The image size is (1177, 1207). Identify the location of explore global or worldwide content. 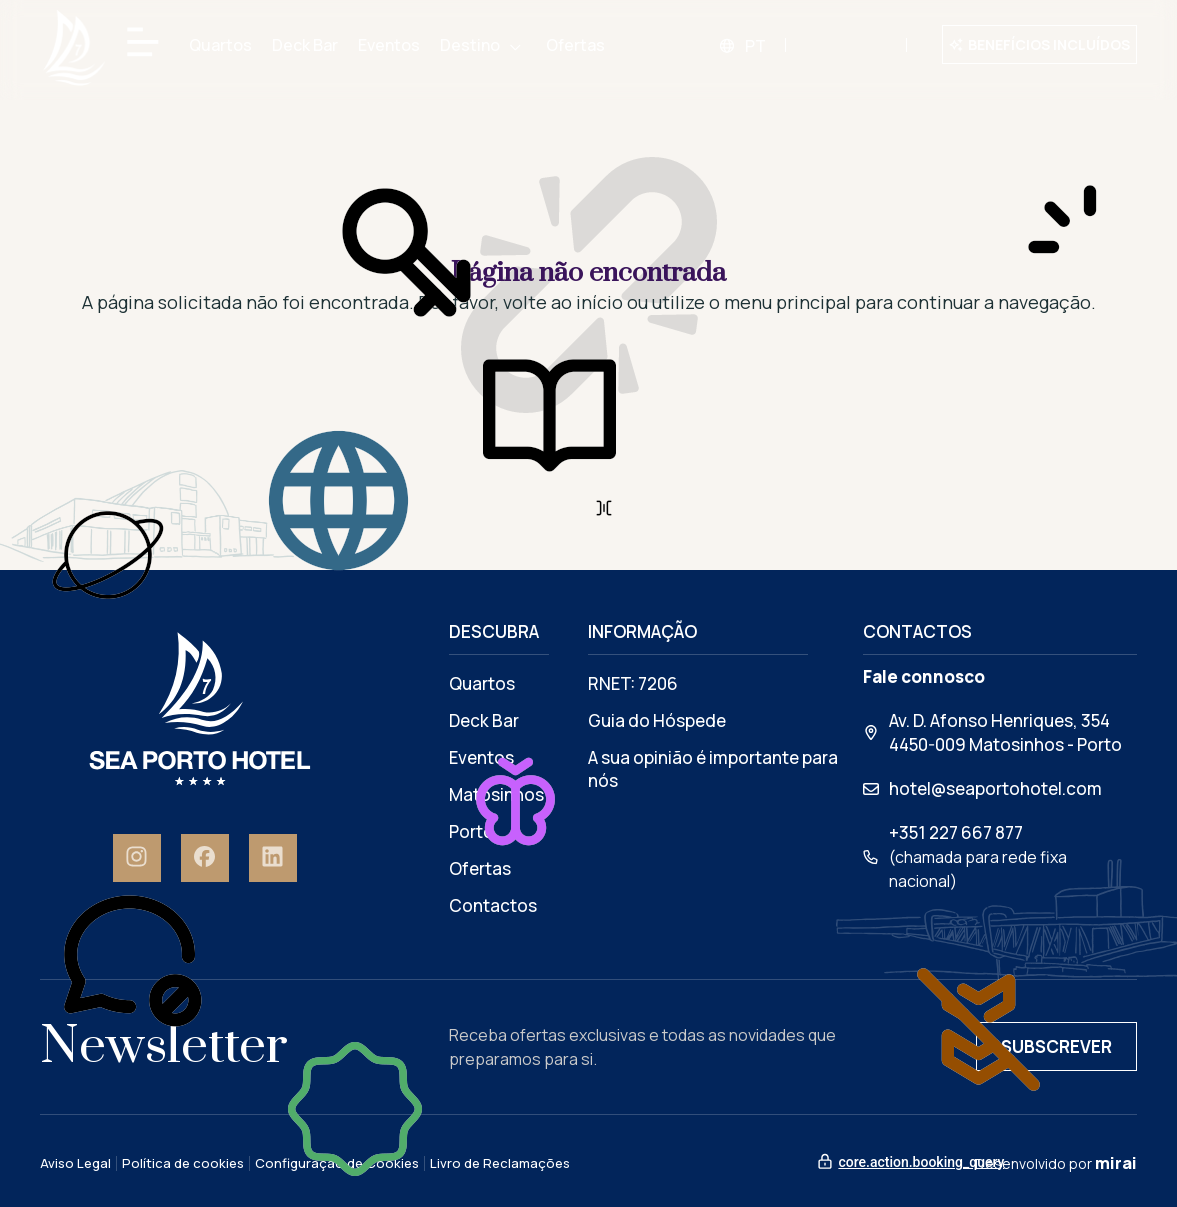
(108, 555).